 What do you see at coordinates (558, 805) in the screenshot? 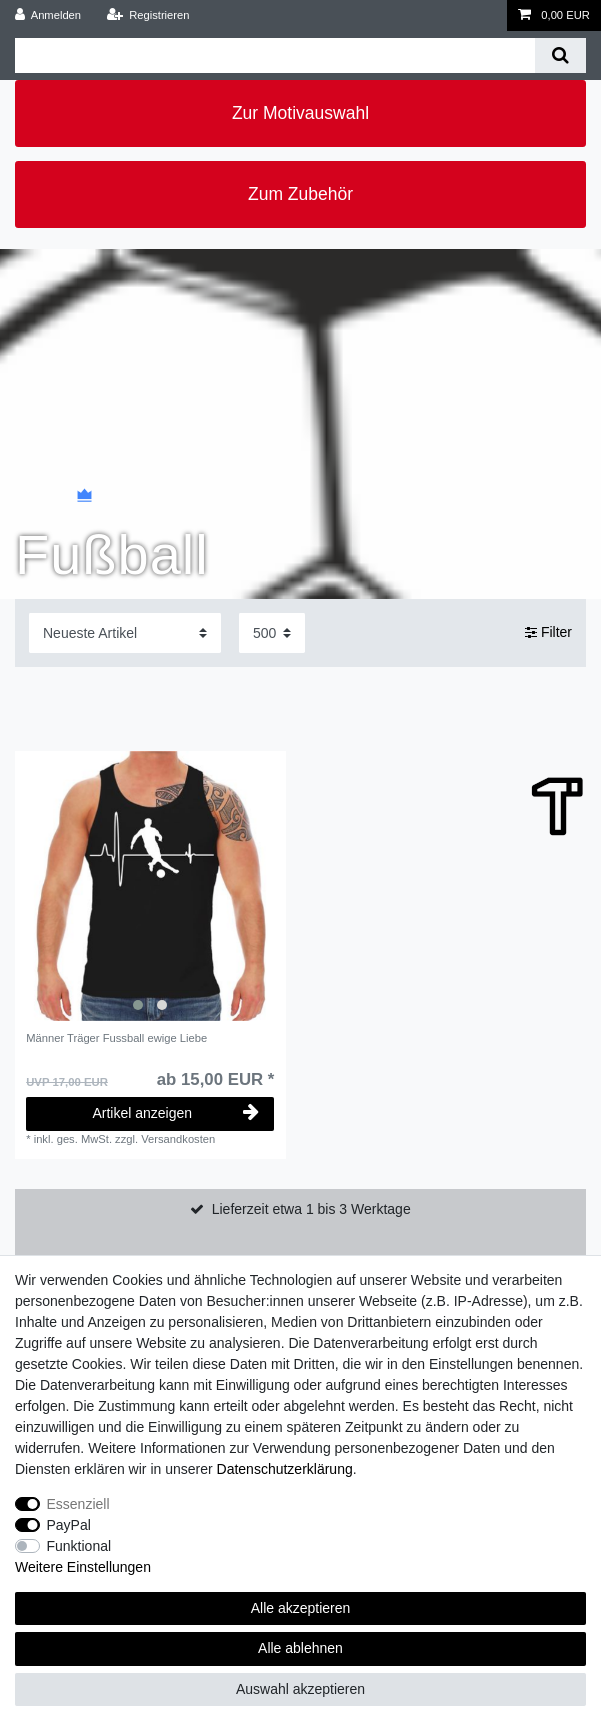
I see `access design or building tools` at bounding box center [558, 805].